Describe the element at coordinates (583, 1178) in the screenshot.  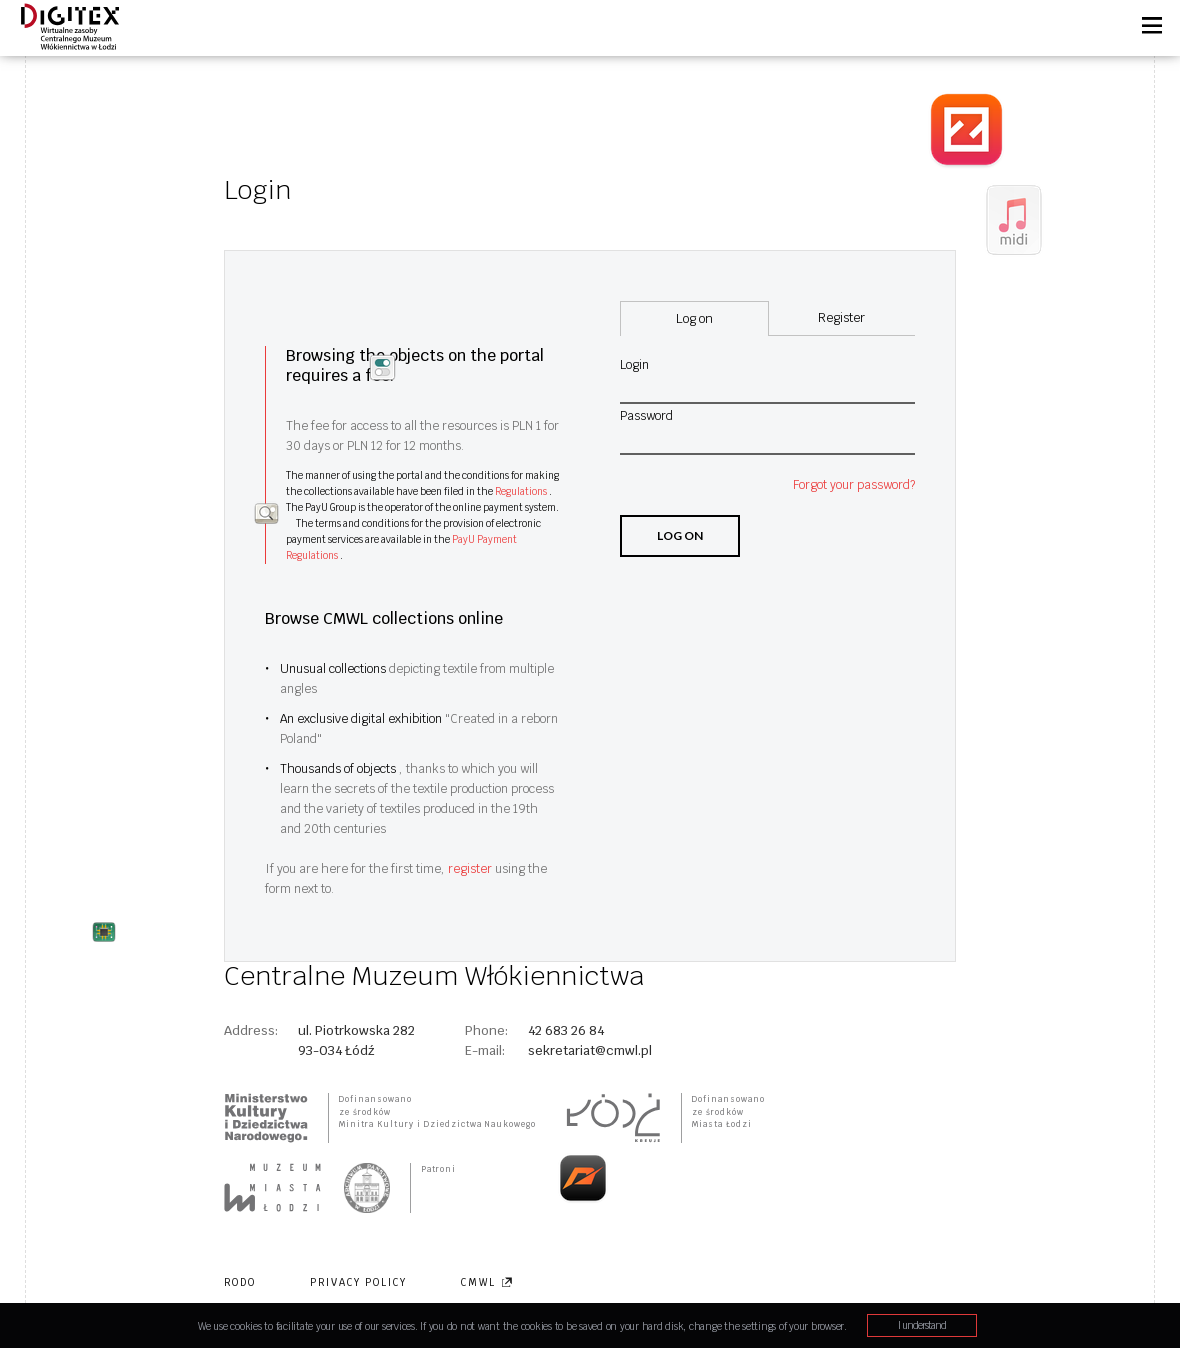
I see `launch need for speed: the run game` at that location.